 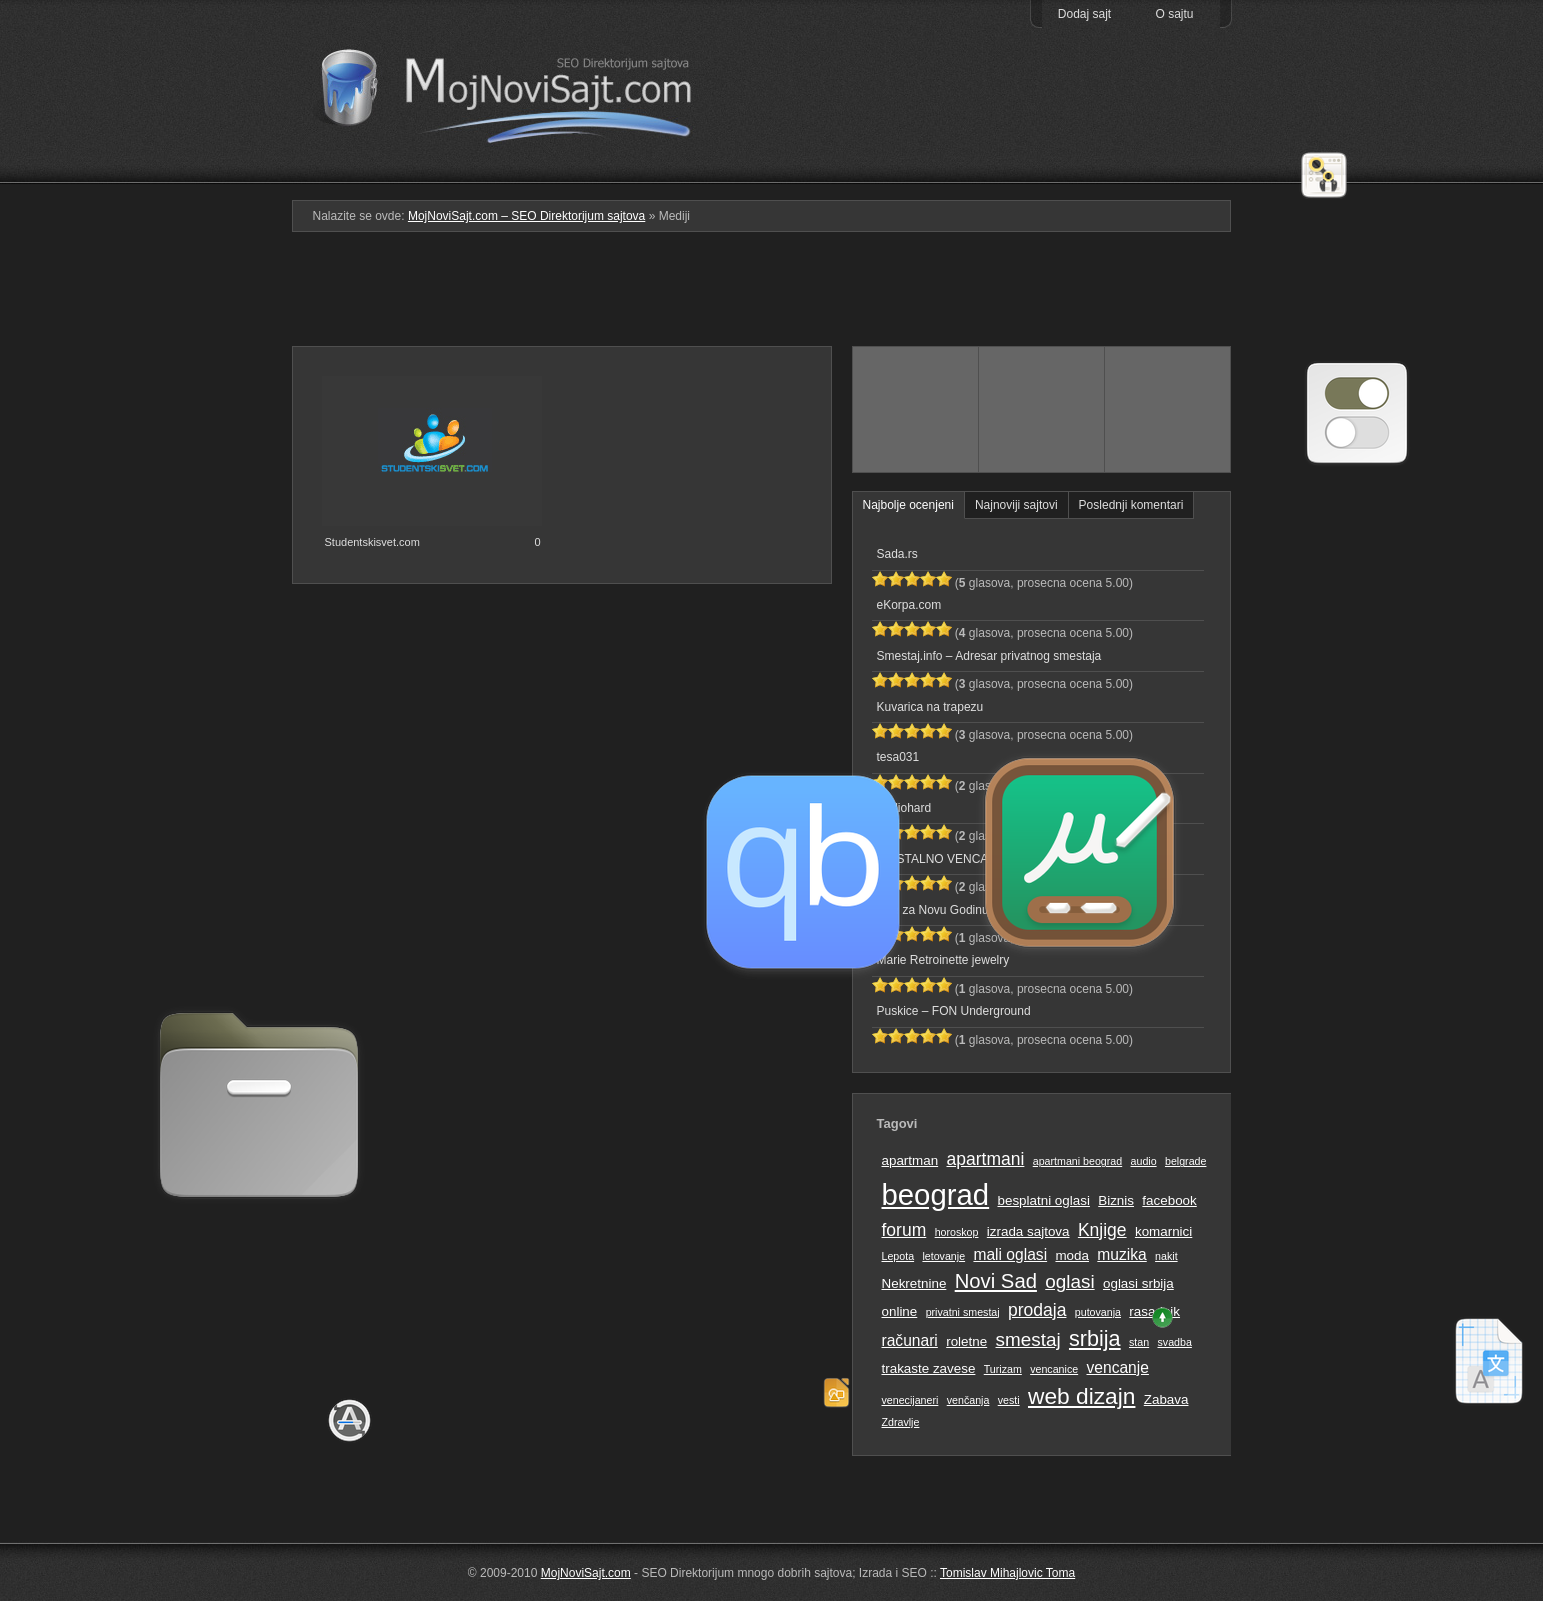 What do you see at coordinates (1324, 175) in the screenshot?
I see `open GNOME Builder IDE` at bounding box center [1324, 175].